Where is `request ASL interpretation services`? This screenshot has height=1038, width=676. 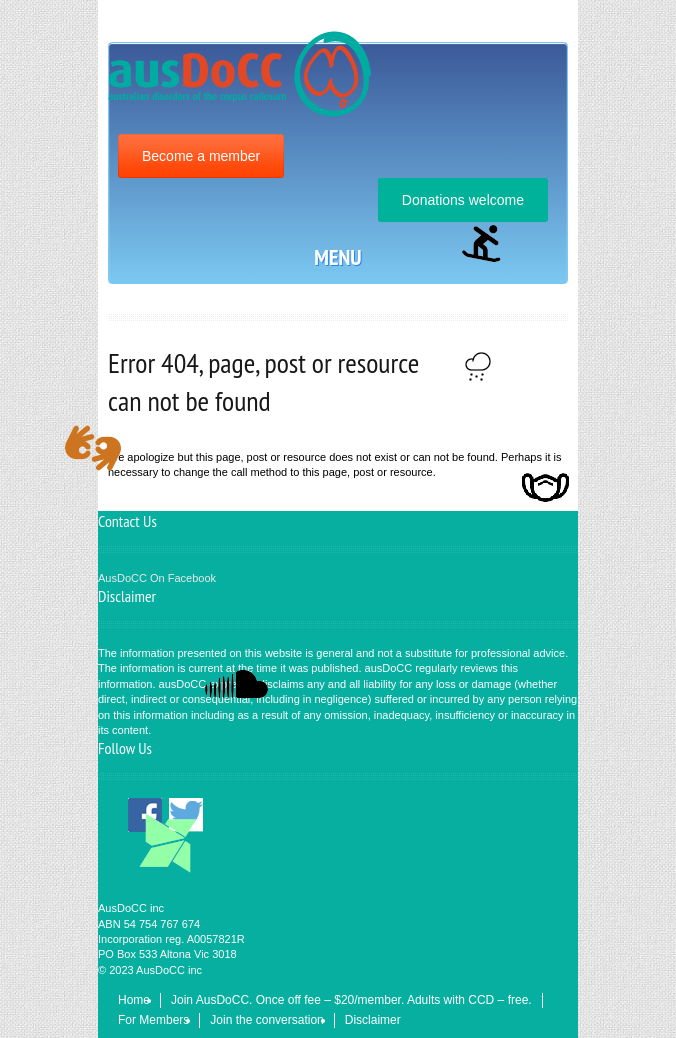 request ASL interpretation services is located at coordinates (93, 448).